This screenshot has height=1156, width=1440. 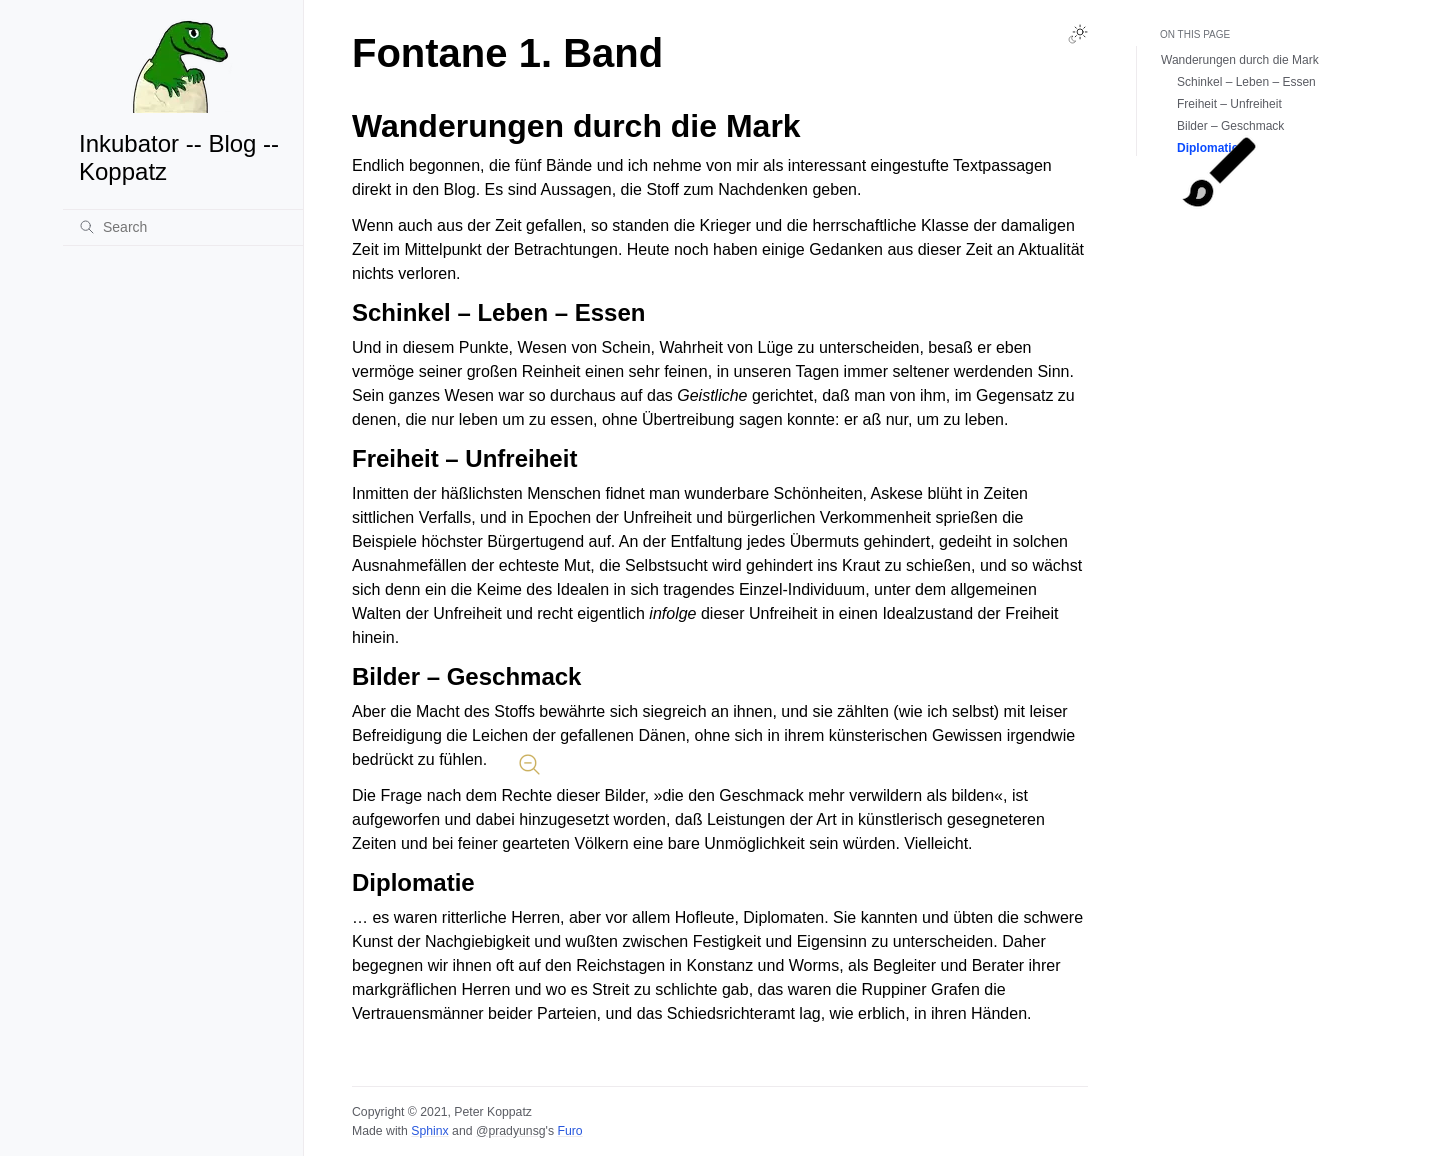 I want to click on zoom out of the current view, so click(x=529, y=764).